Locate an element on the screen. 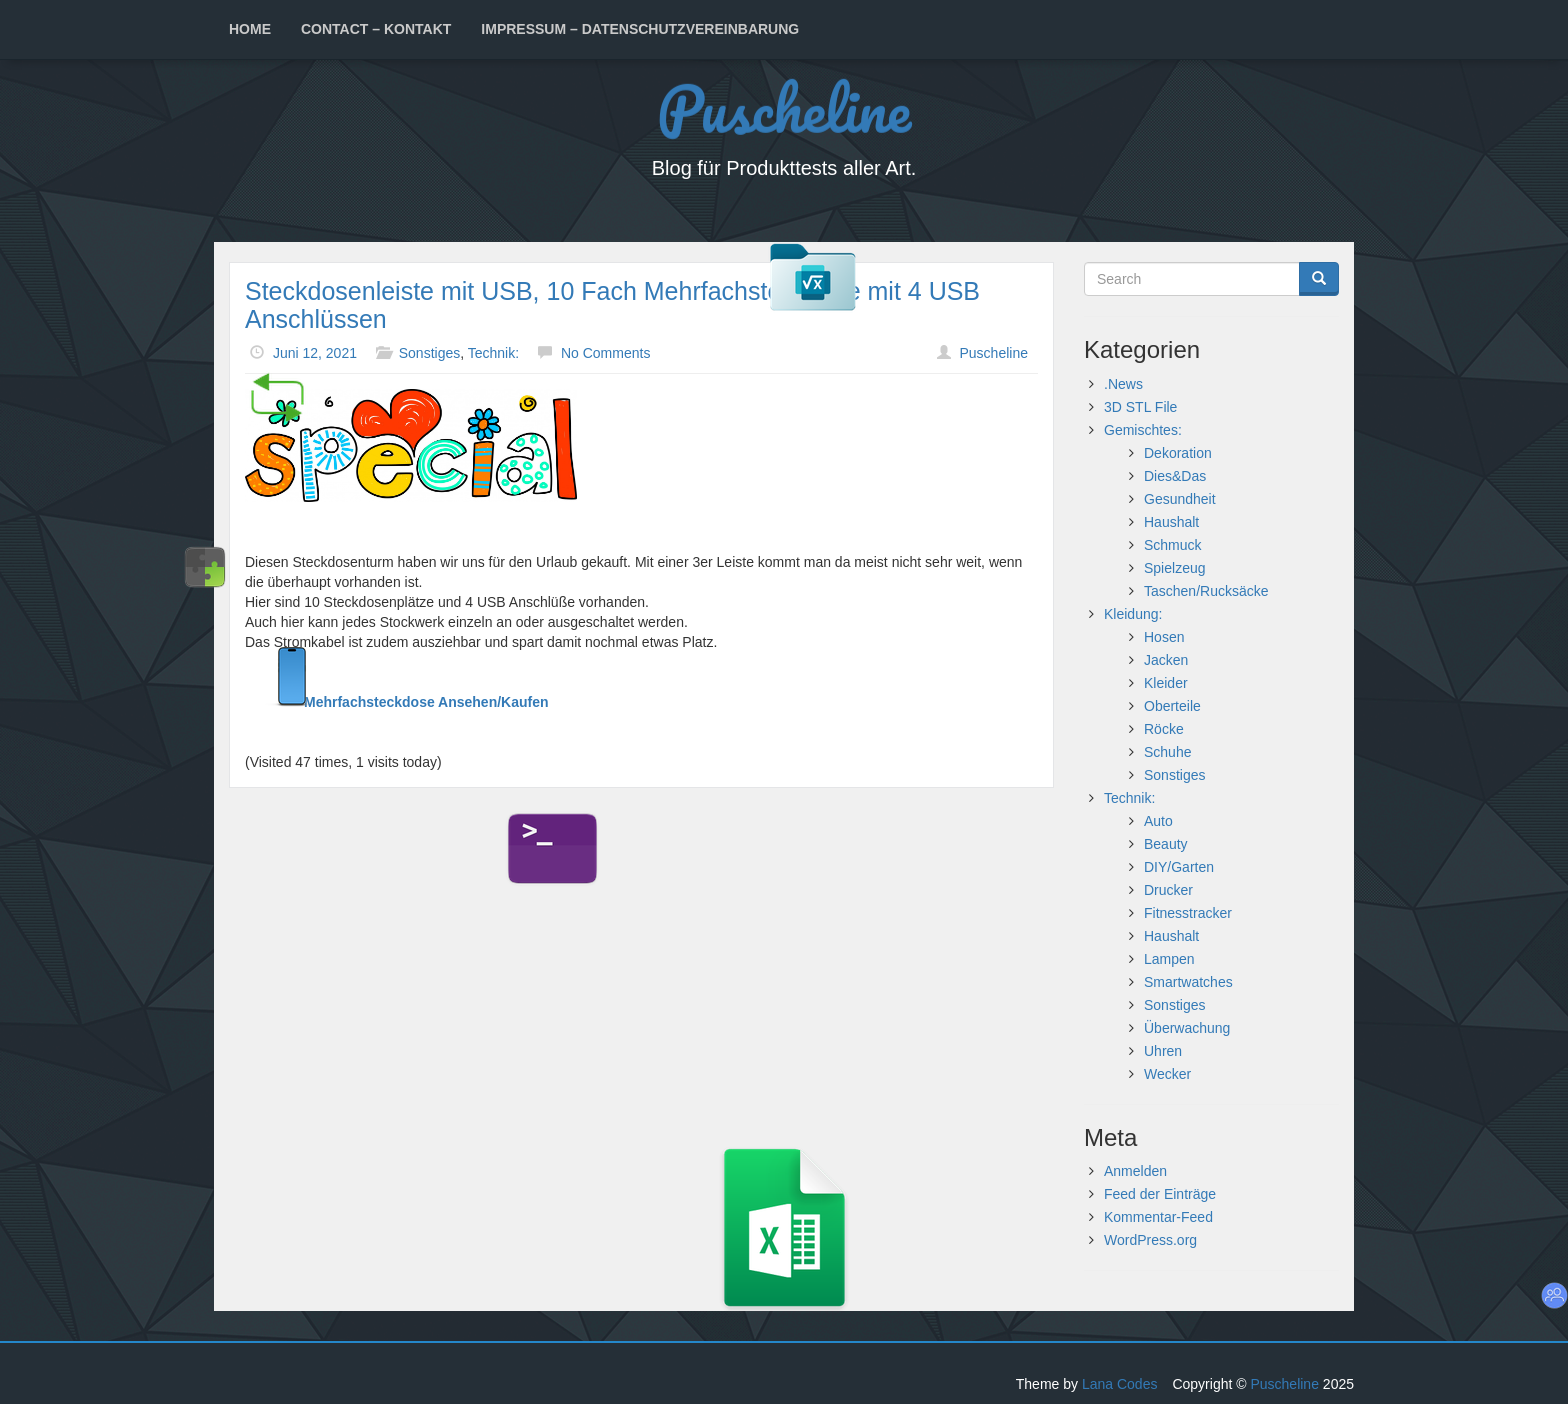 The height and width of the screenshot is (1404, 1568). iPhone 15 device icon is located at coordinates (292, 677).